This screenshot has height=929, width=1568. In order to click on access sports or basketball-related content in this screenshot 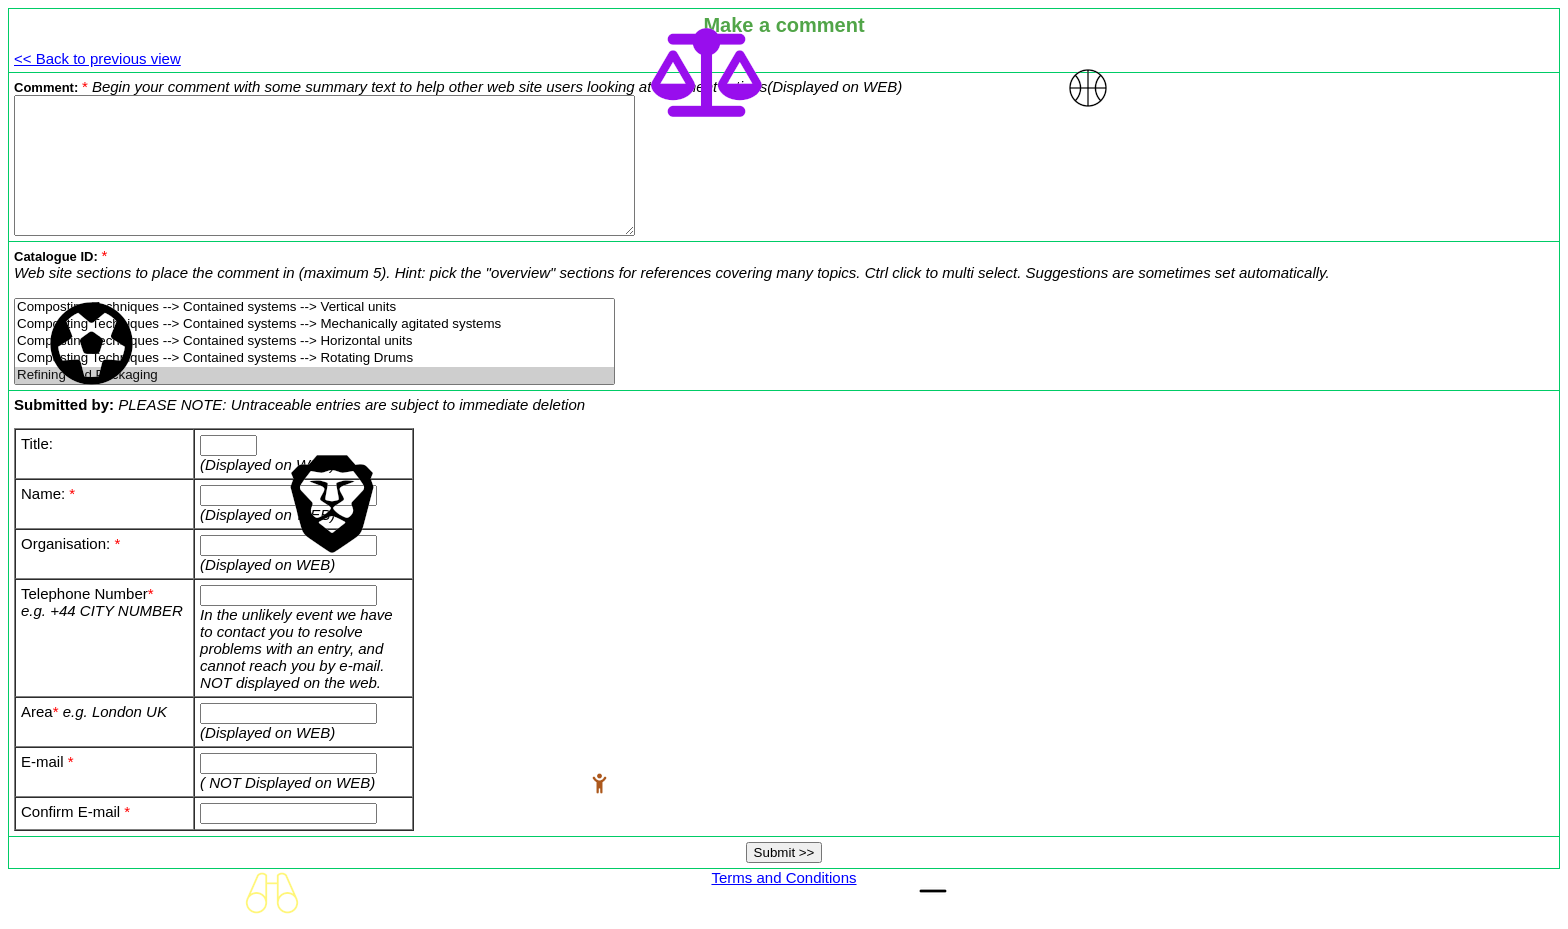, I will do `click(1088, 88)`.